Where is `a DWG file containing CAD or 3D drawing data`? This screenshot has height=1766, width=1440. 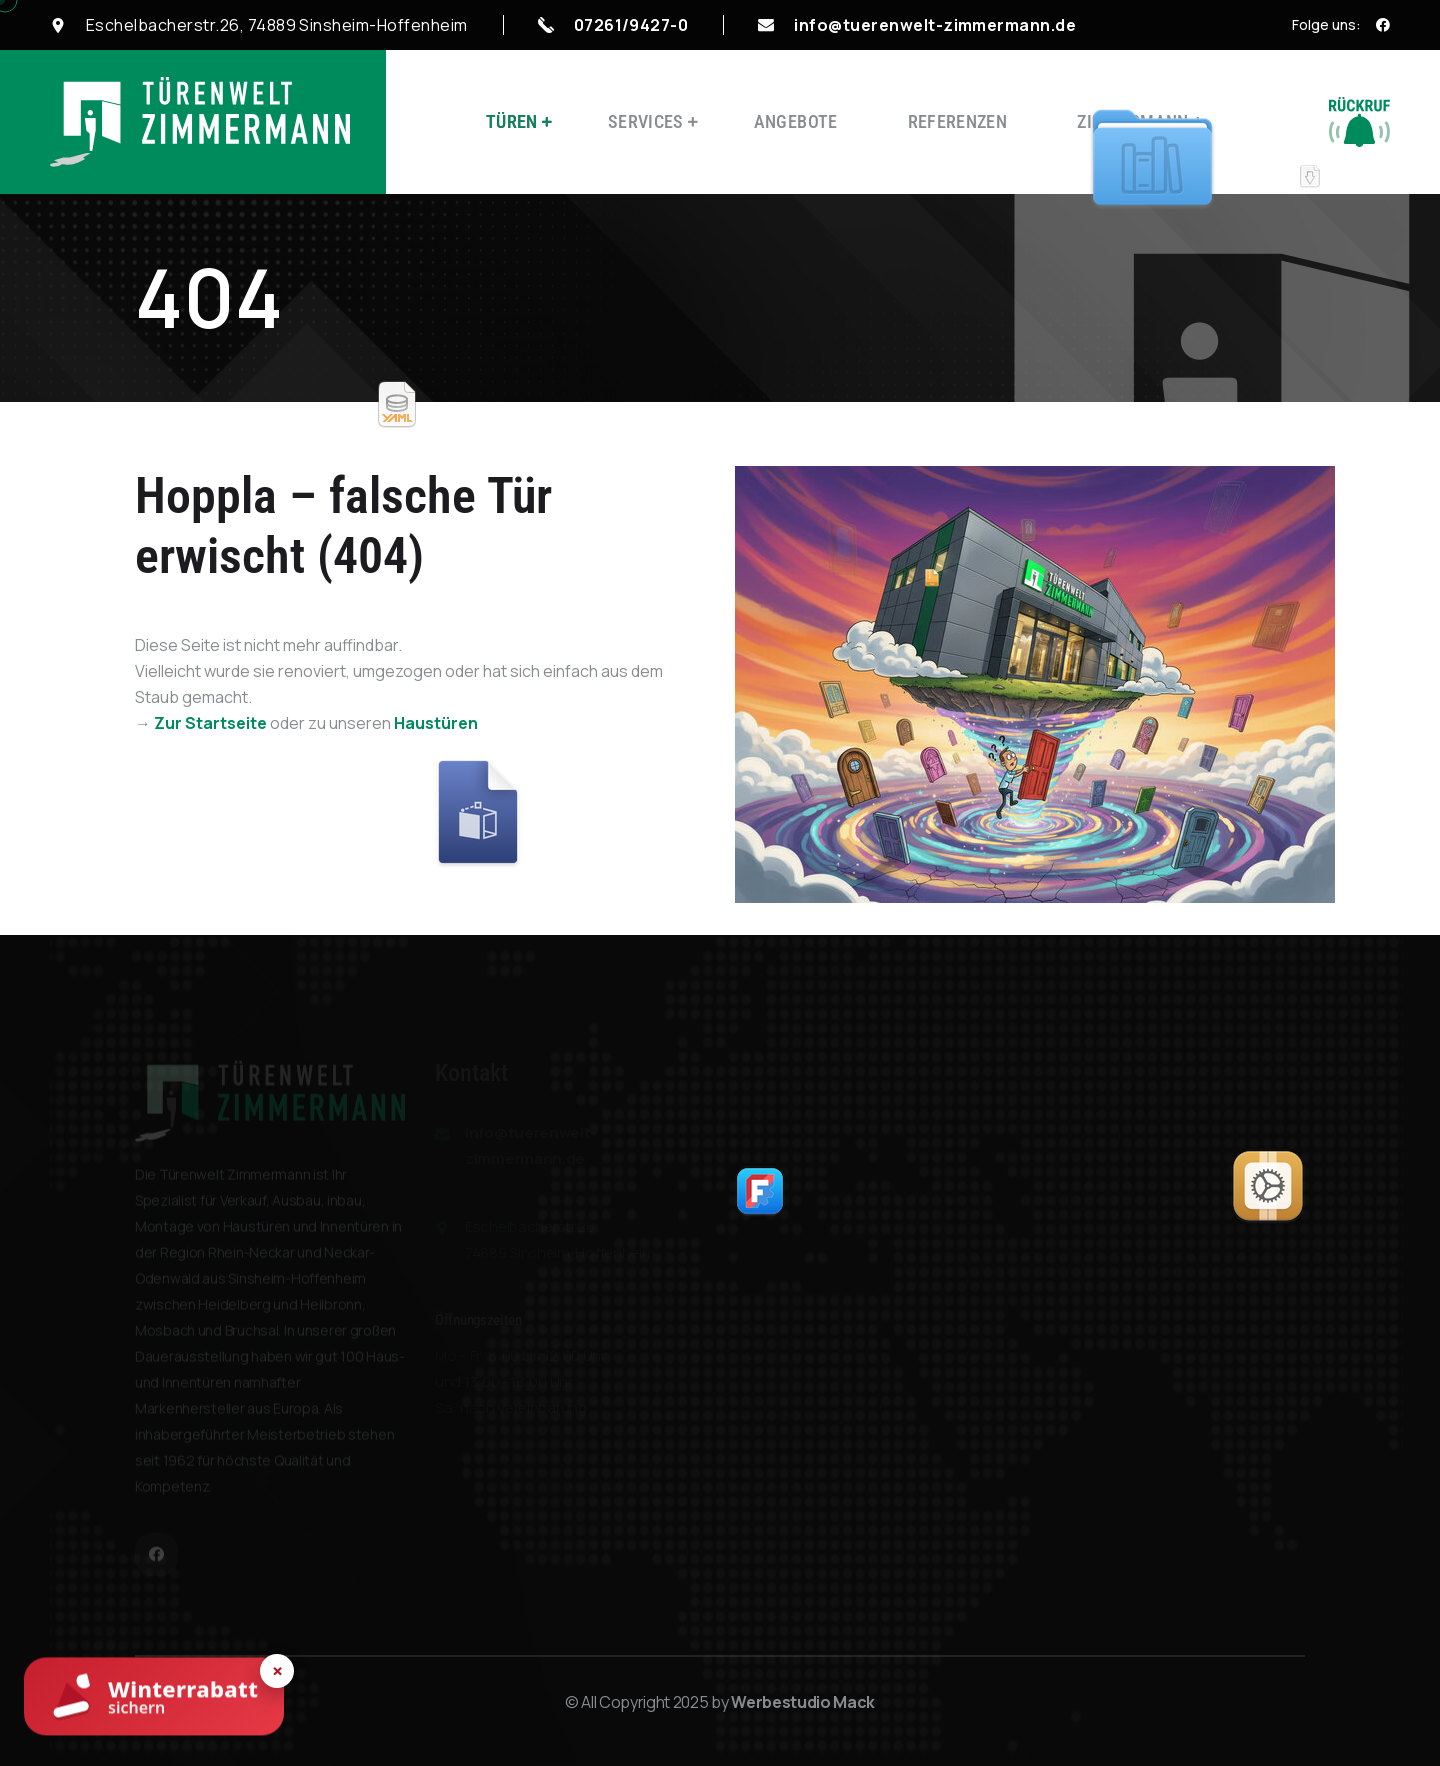
a DWG file containing CAD or 3D drawing data is located at coordinates (478, 814).